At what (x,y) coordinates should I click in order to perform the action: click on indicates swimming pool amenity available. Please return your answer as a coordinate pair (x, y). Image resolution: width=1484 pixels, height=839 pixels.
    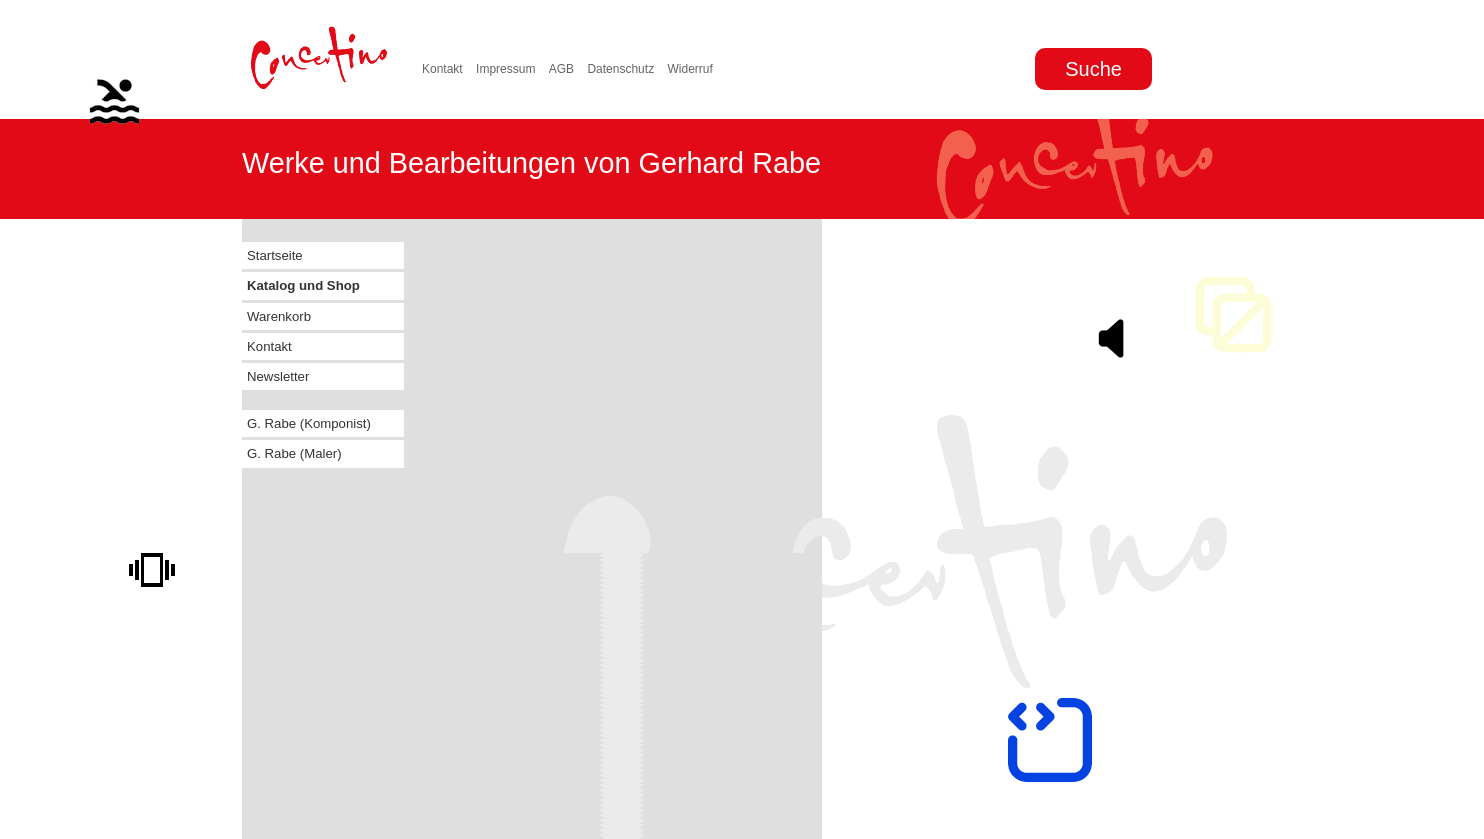
    Looking at the image, I should click on (114, 101).